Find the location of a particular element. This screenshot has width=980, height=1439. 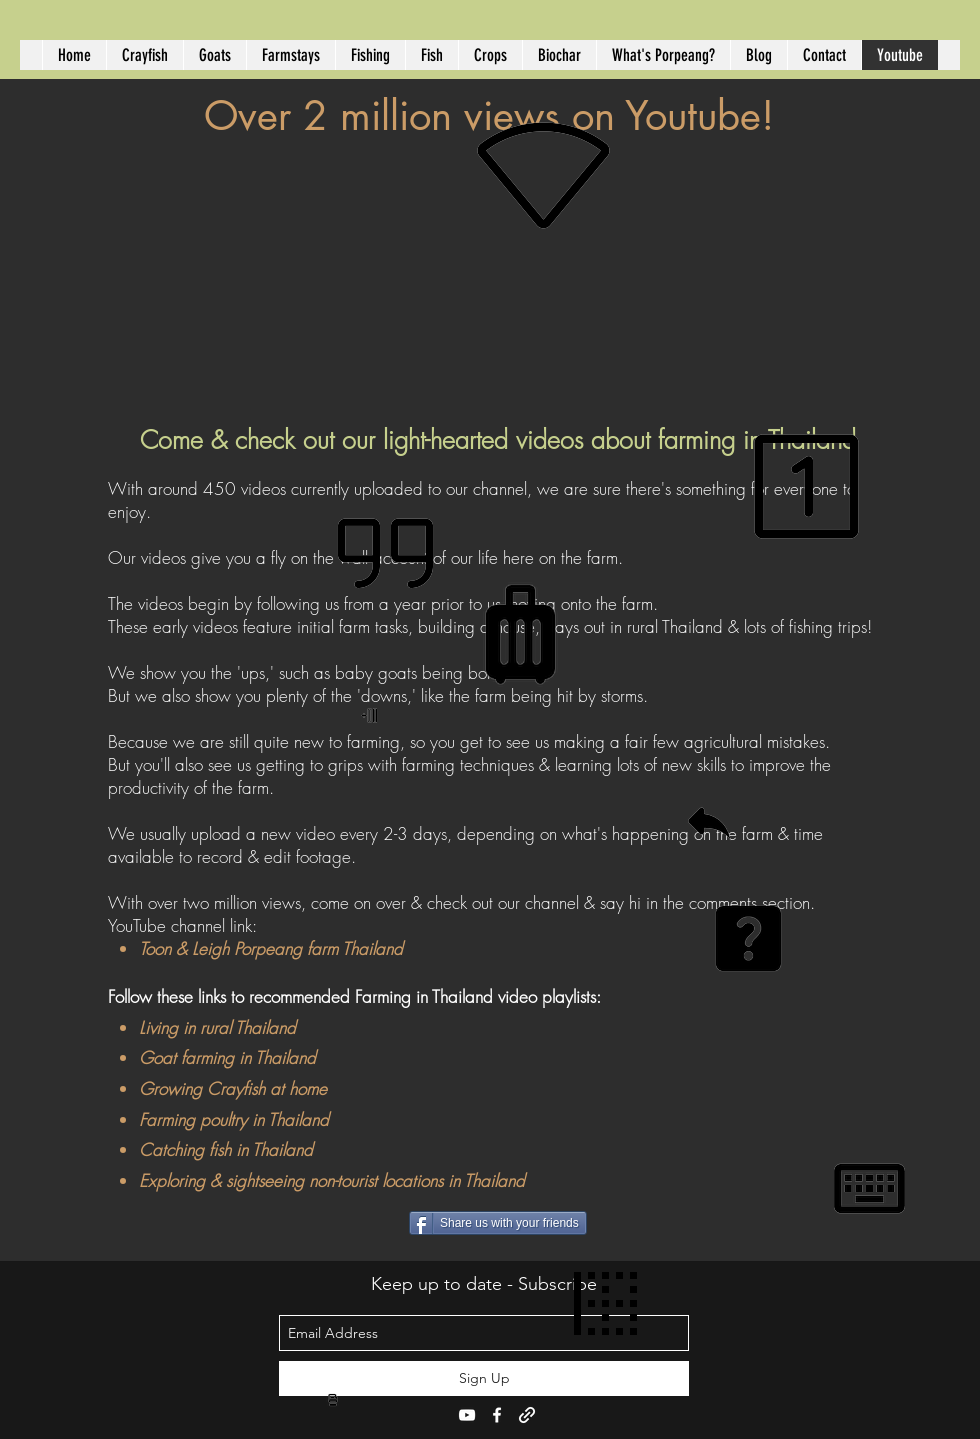

insert a block quote is located at coordinates (385, 551).